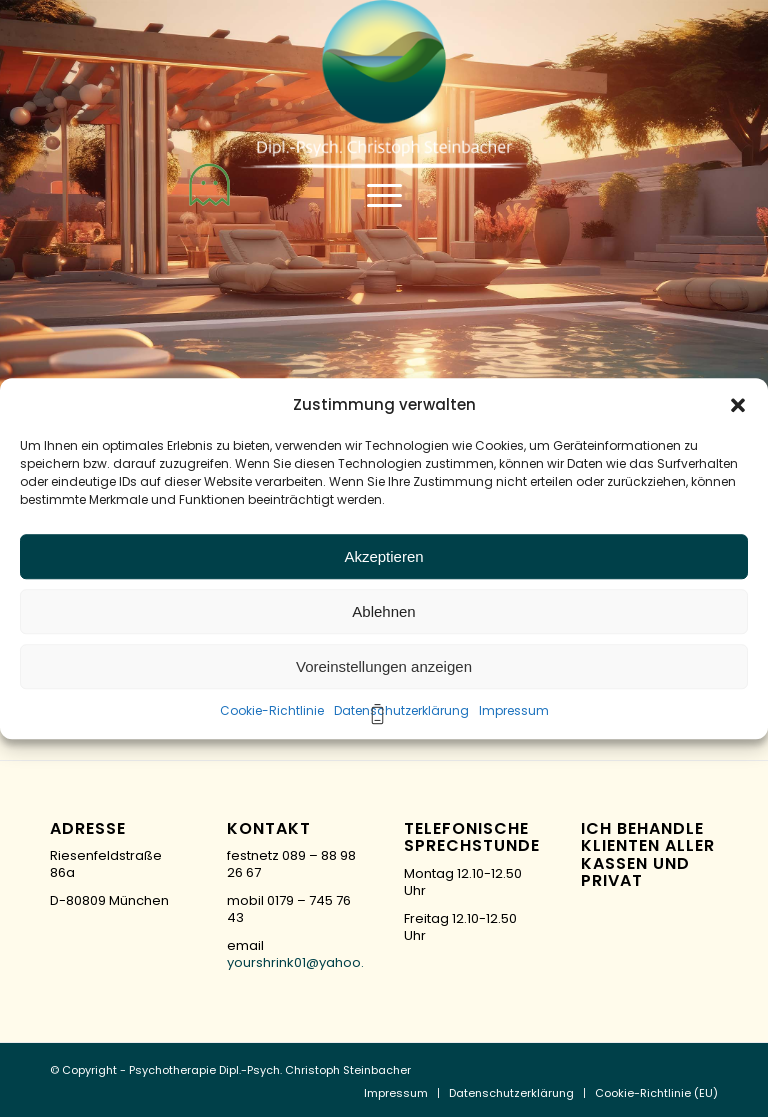 This screenshot has height=1117, width=768. Describe the element at coordinates (377, 714) in the screenshot. I see `indicates low battery status` at that location.